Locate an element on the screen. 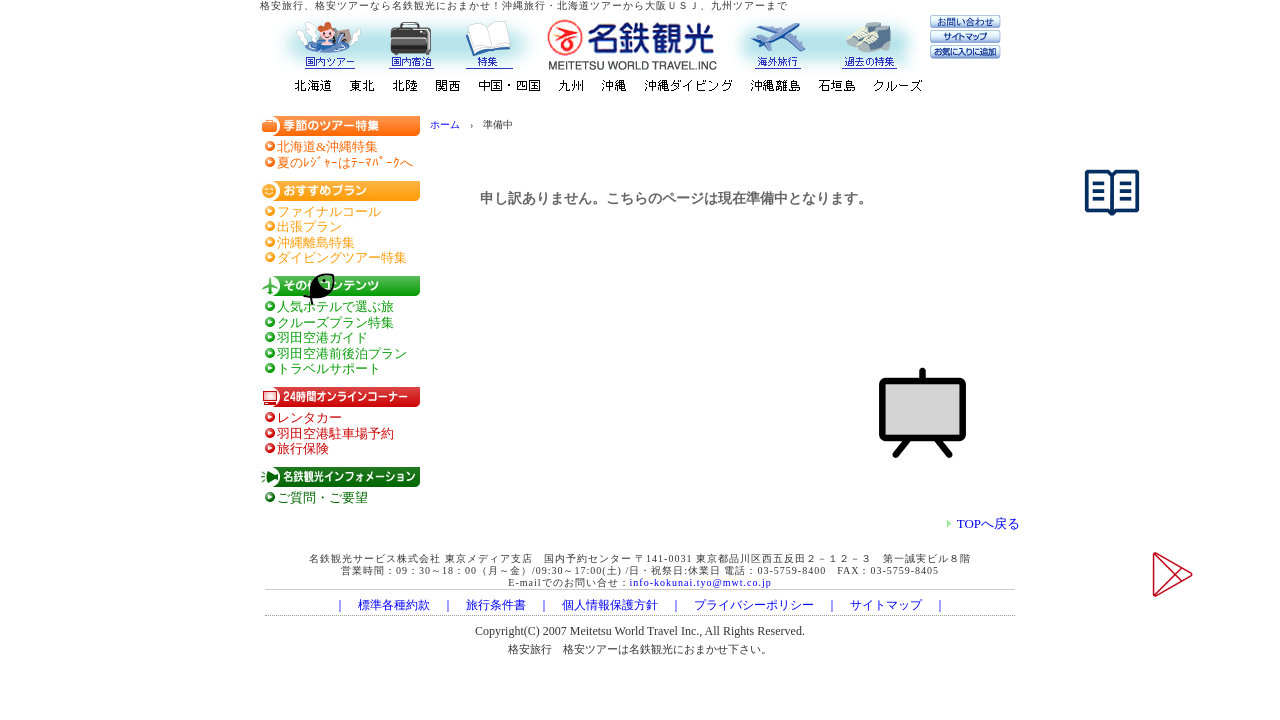 Image resolution: width=1280 pixels, height=720 pixels. open google play store is located at coordinates (1168, 574).